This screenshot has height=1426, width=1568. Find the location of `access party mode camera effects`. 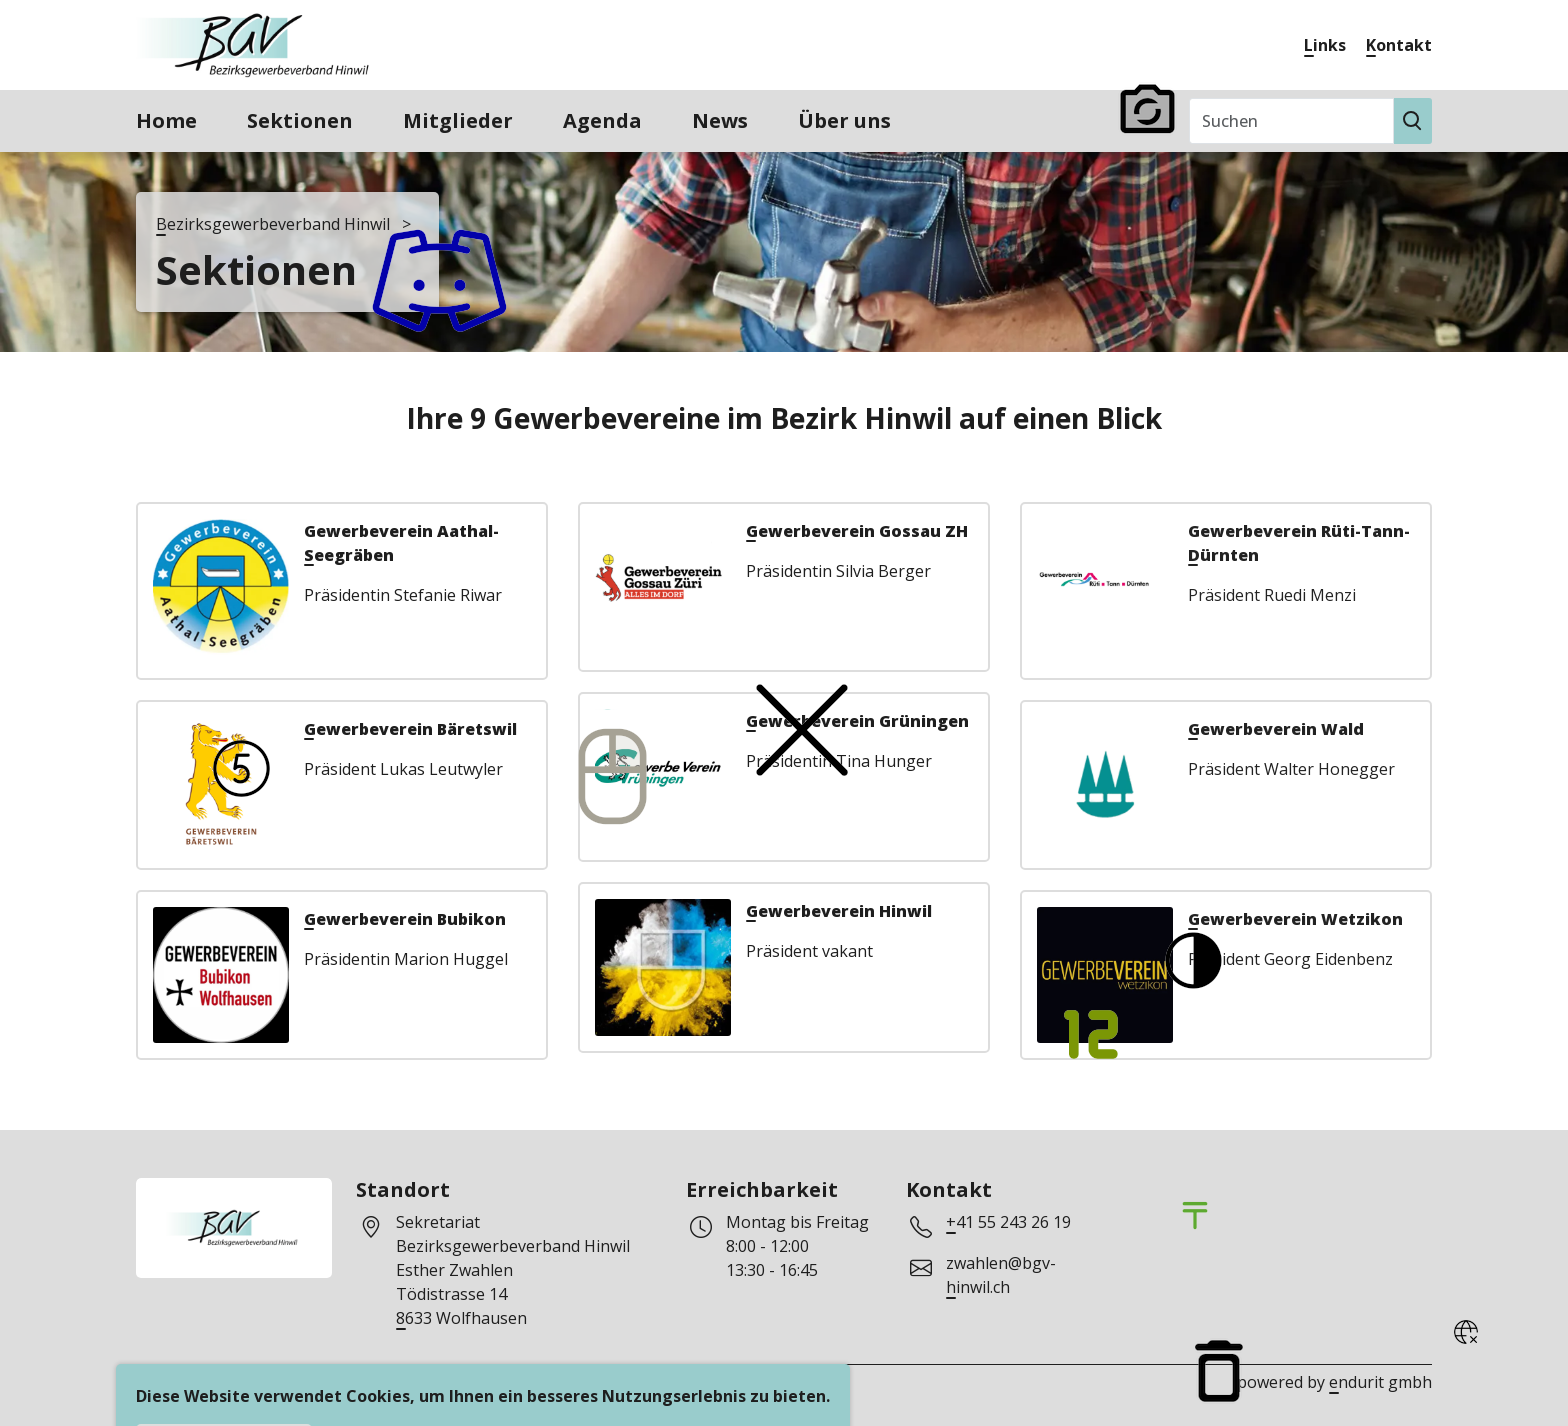

access party mode camera effects is located at coordinates (1147, 111).